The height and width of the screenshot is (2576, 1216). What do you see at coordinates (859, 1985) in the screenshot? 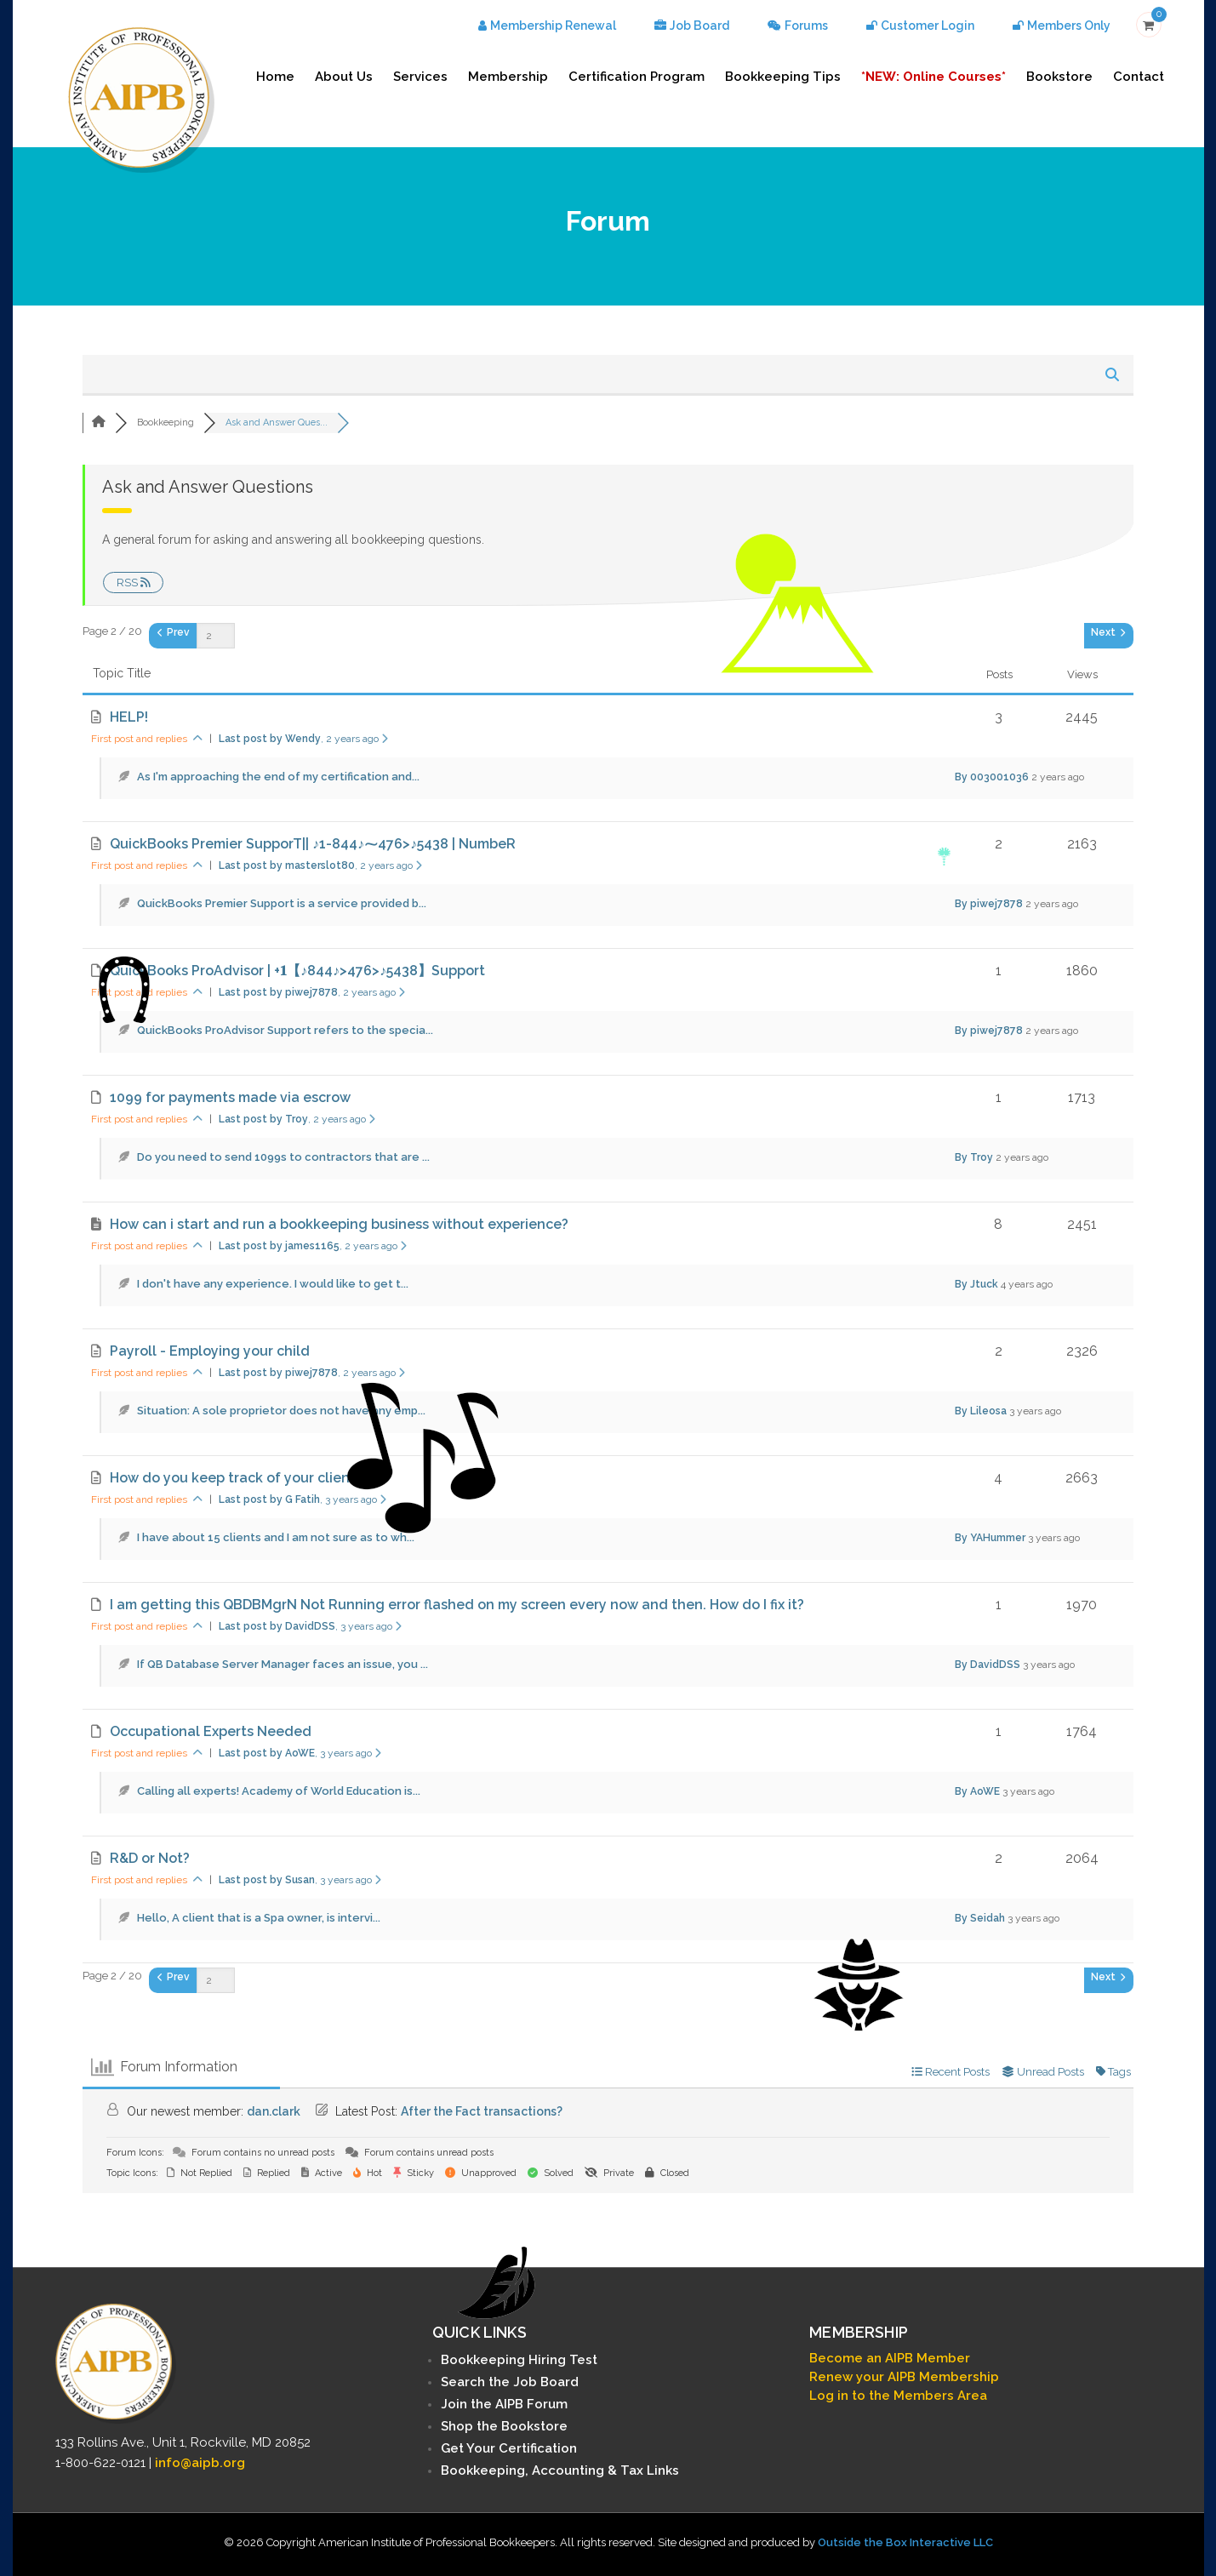
I see `enable incognito or private browsing mode` at bounding box center [859, 1985].